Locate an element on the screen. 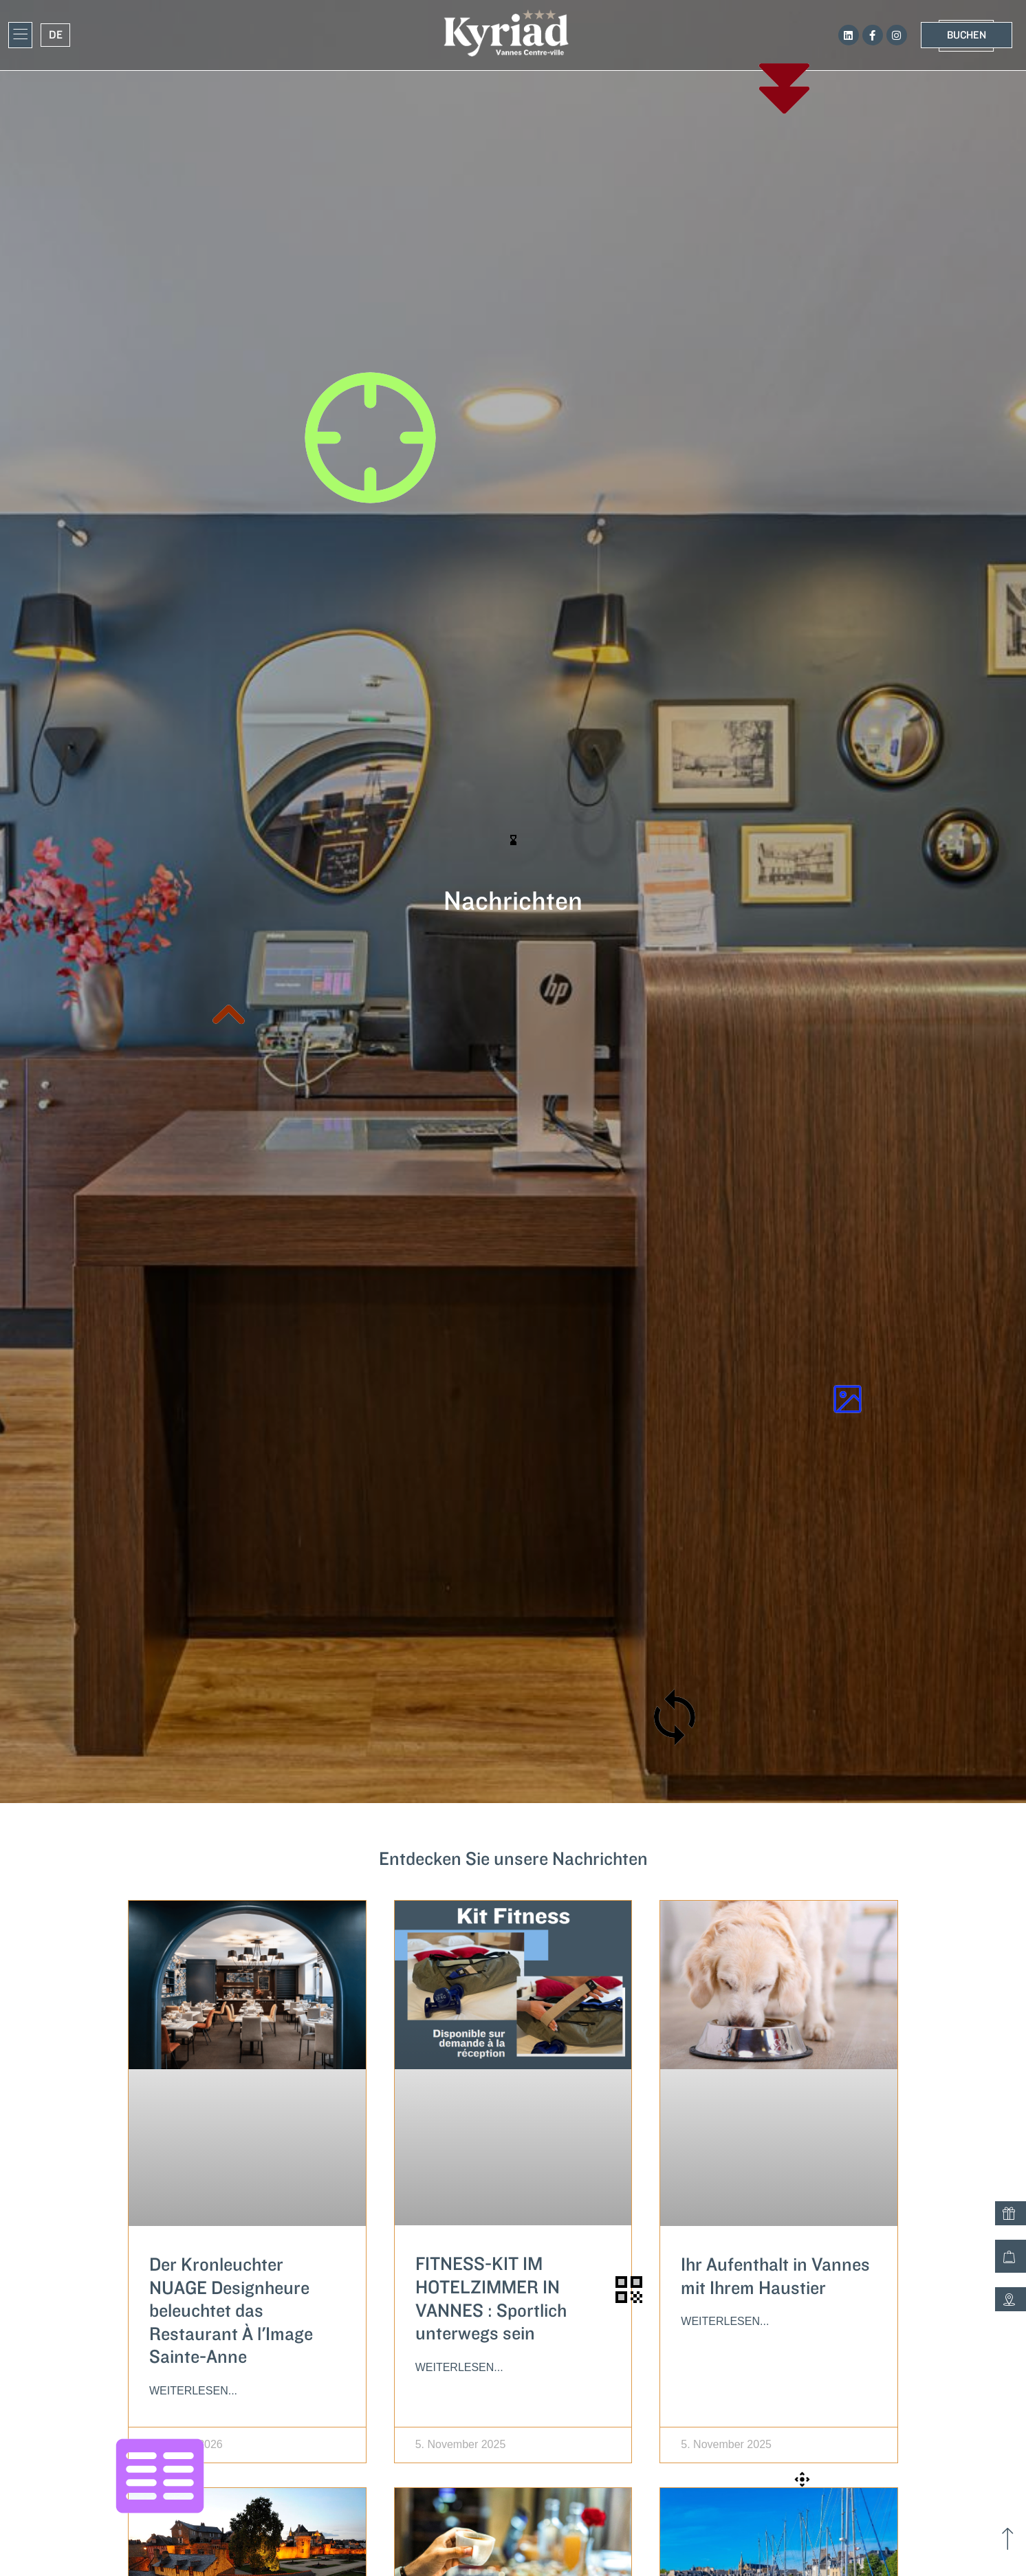  pan or move the camera view is located at coordinates (802, 2479).